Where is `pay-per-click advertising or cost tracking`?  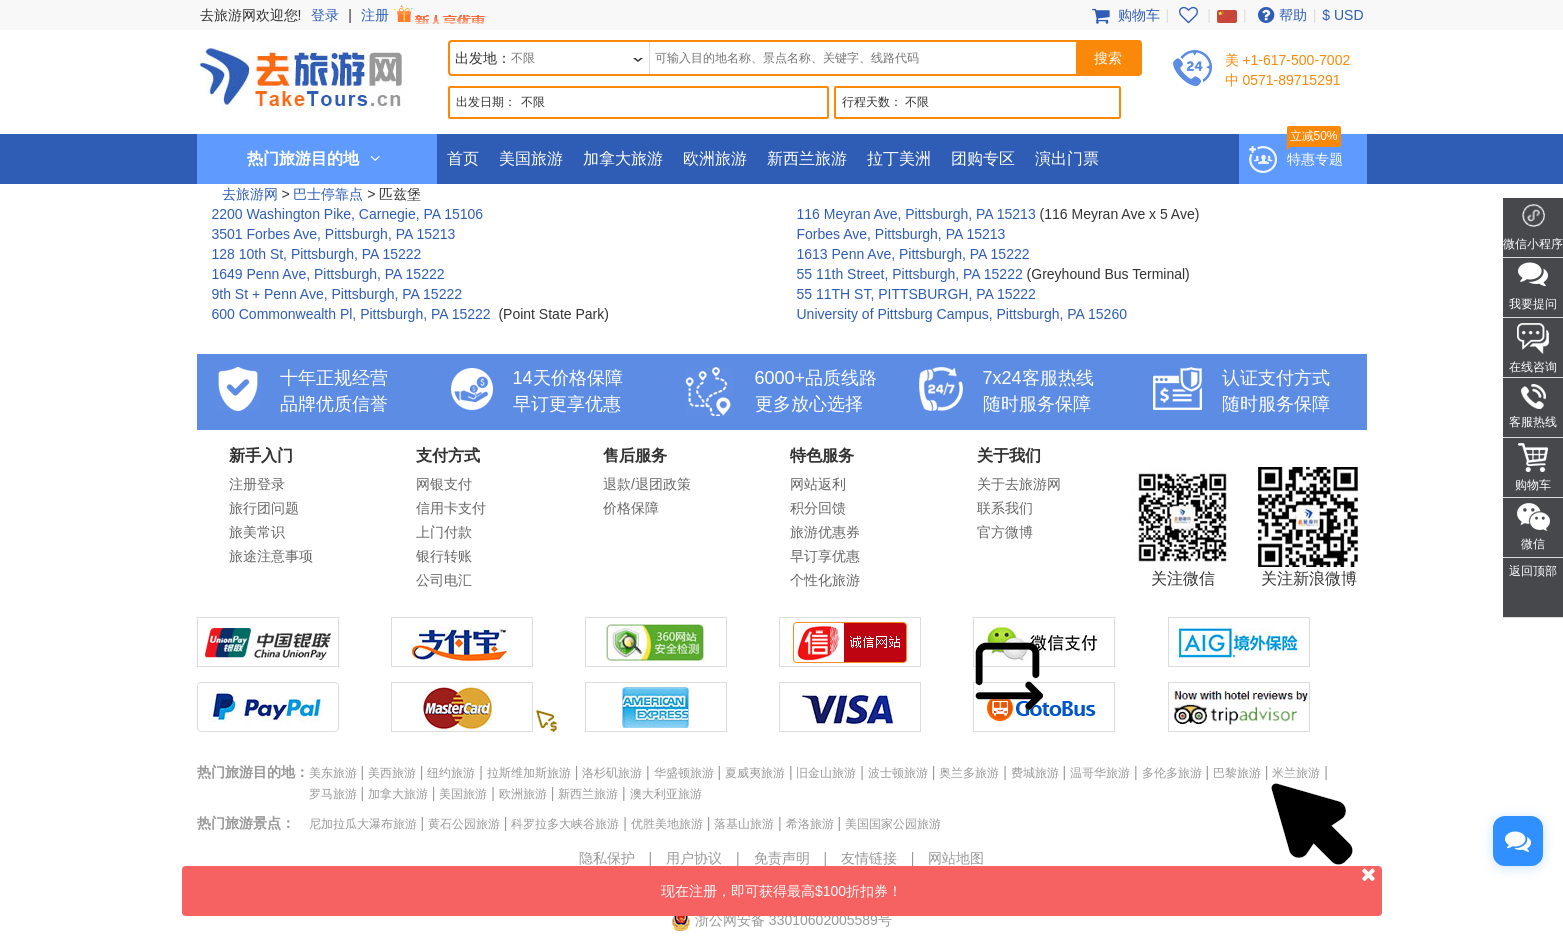
pay-per-click advertising or cost tracking is located at coordinates (546, 720).